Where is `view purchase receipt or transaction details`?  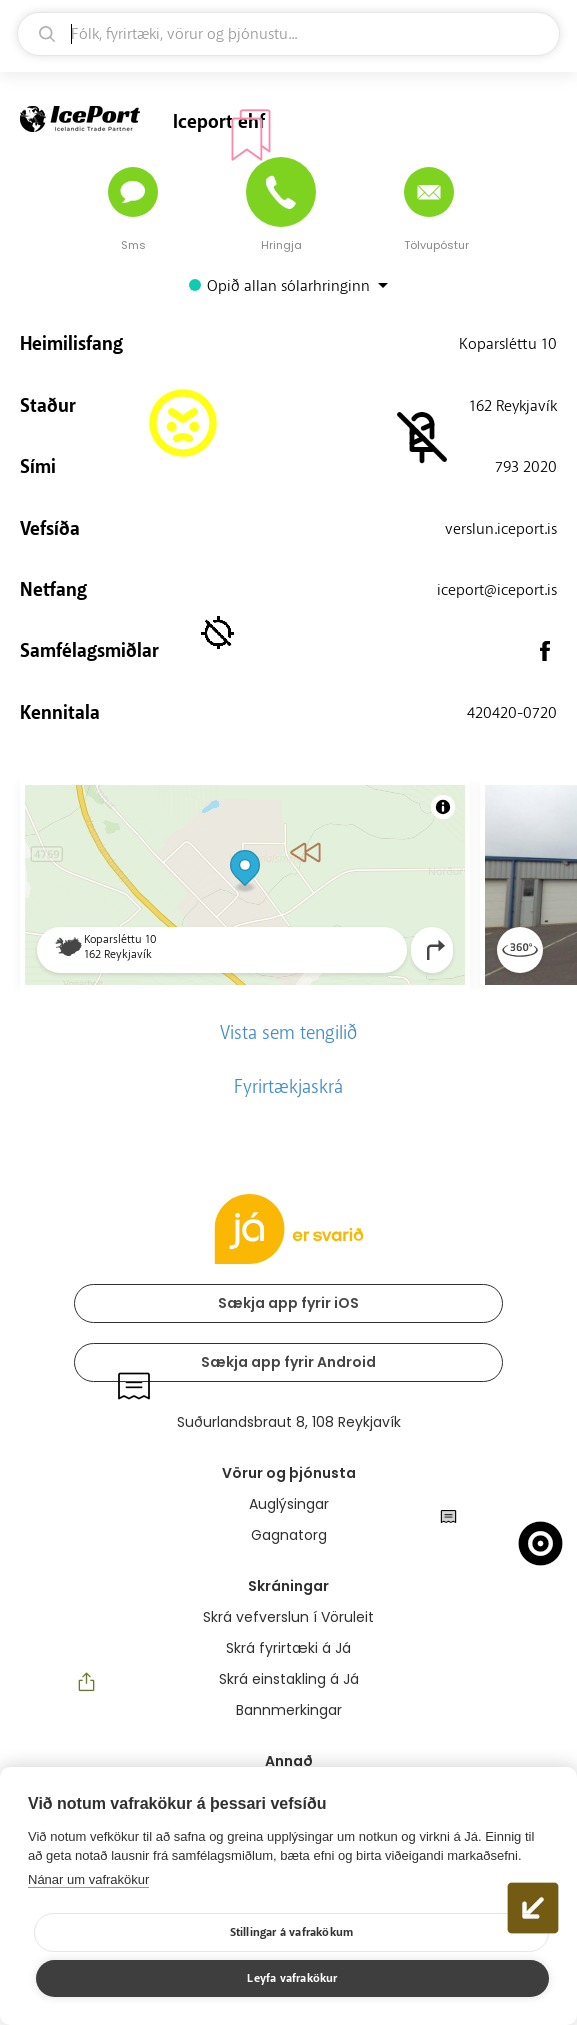 view purchase receipt or transaction details is located at coordinates (448, 1516).